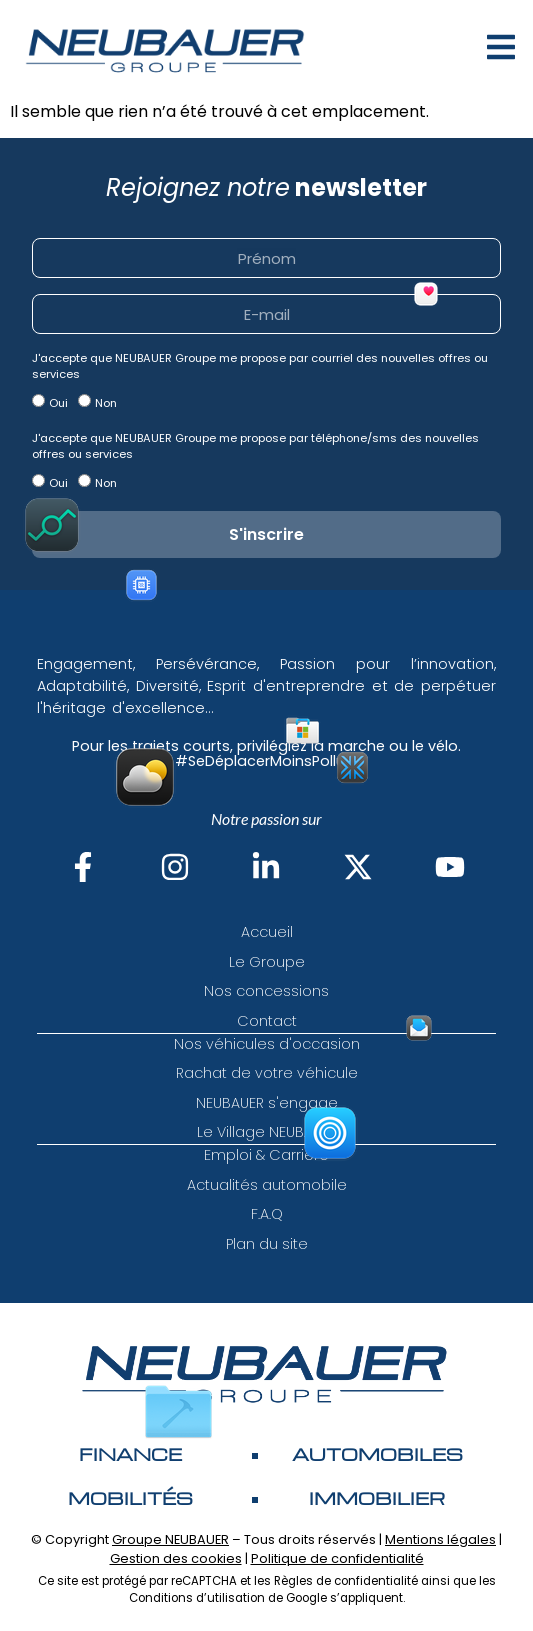 The width and height of the screenshot is (533, 1631). I want to click on open exodus cryptocurrency wallet, so click(352, 767).